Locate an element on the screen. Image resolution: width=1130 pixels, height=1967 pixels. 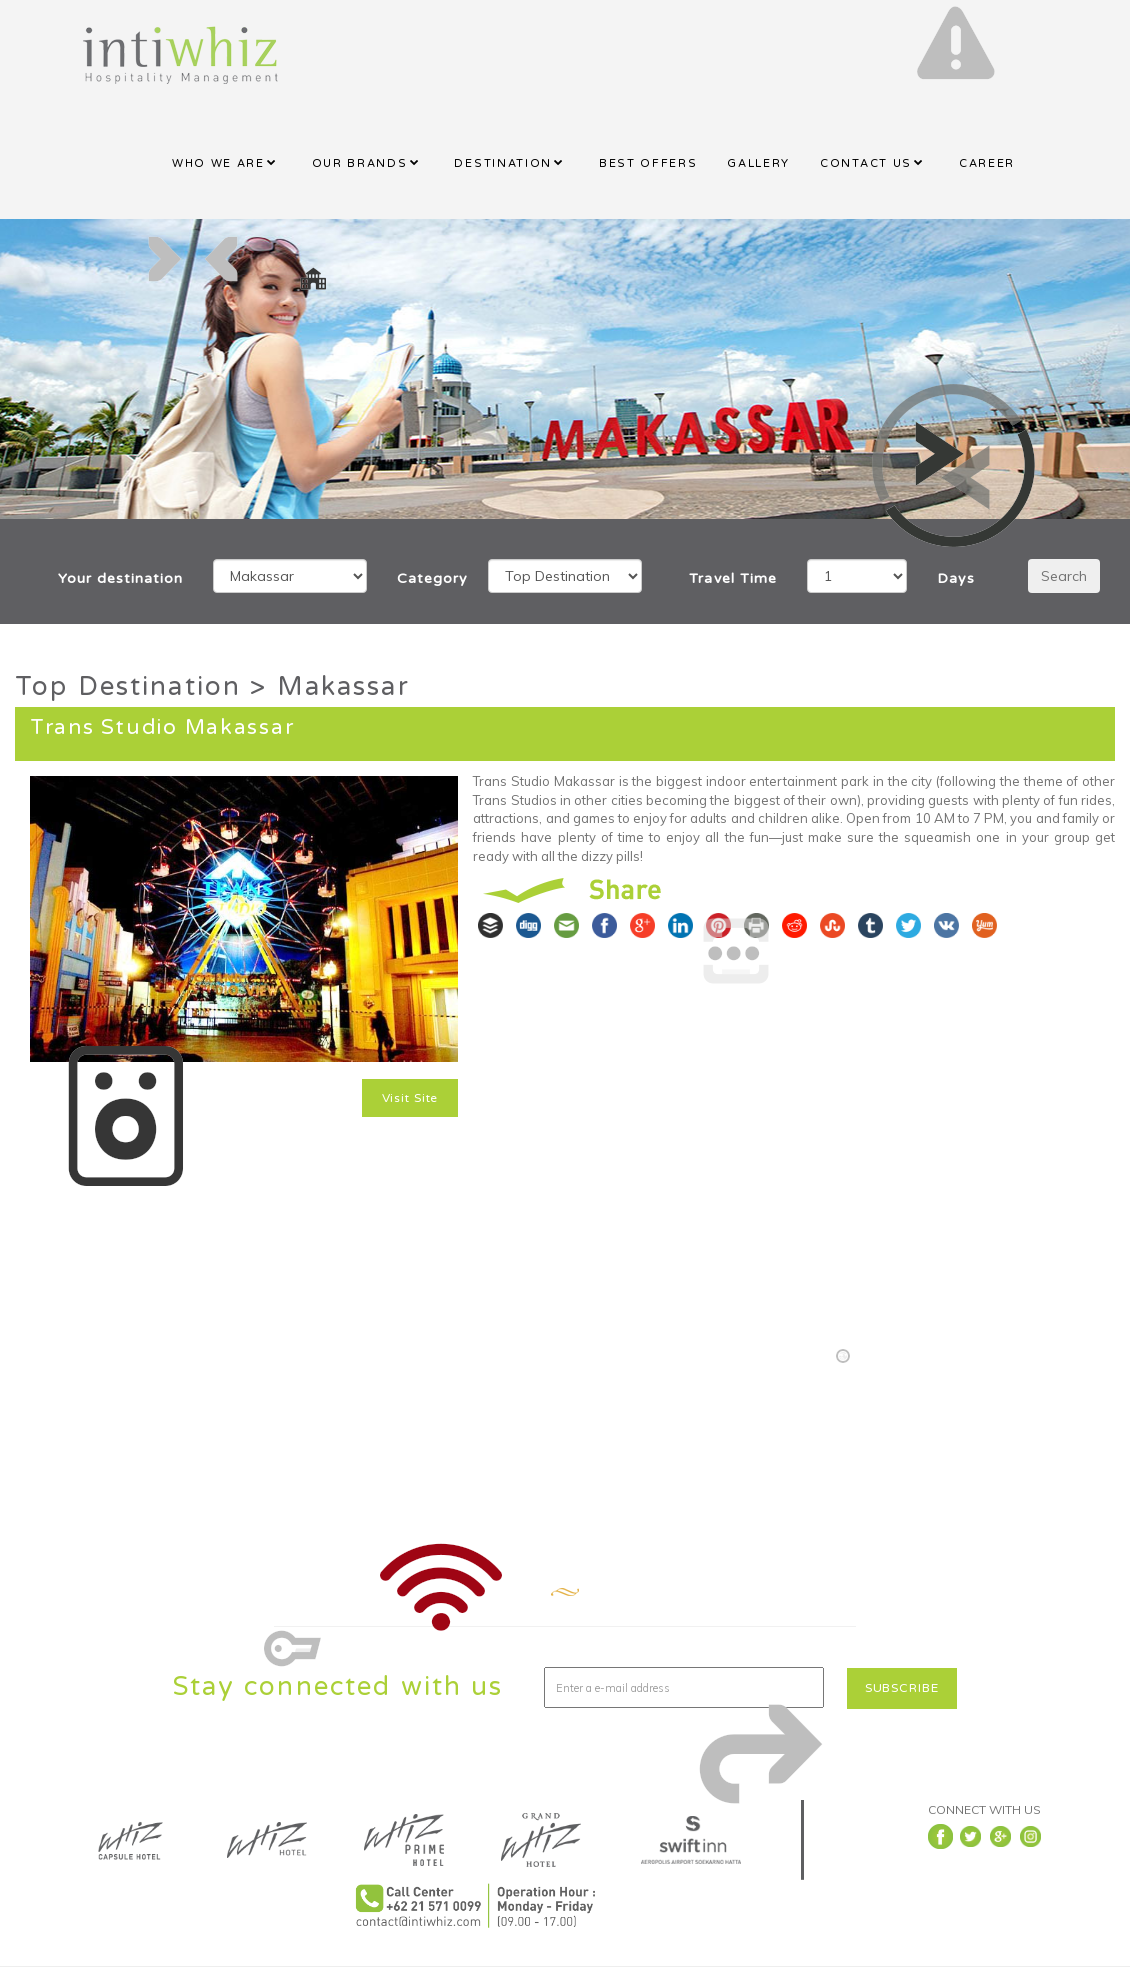
redo last undone action is located at coordinates (759, 1754).